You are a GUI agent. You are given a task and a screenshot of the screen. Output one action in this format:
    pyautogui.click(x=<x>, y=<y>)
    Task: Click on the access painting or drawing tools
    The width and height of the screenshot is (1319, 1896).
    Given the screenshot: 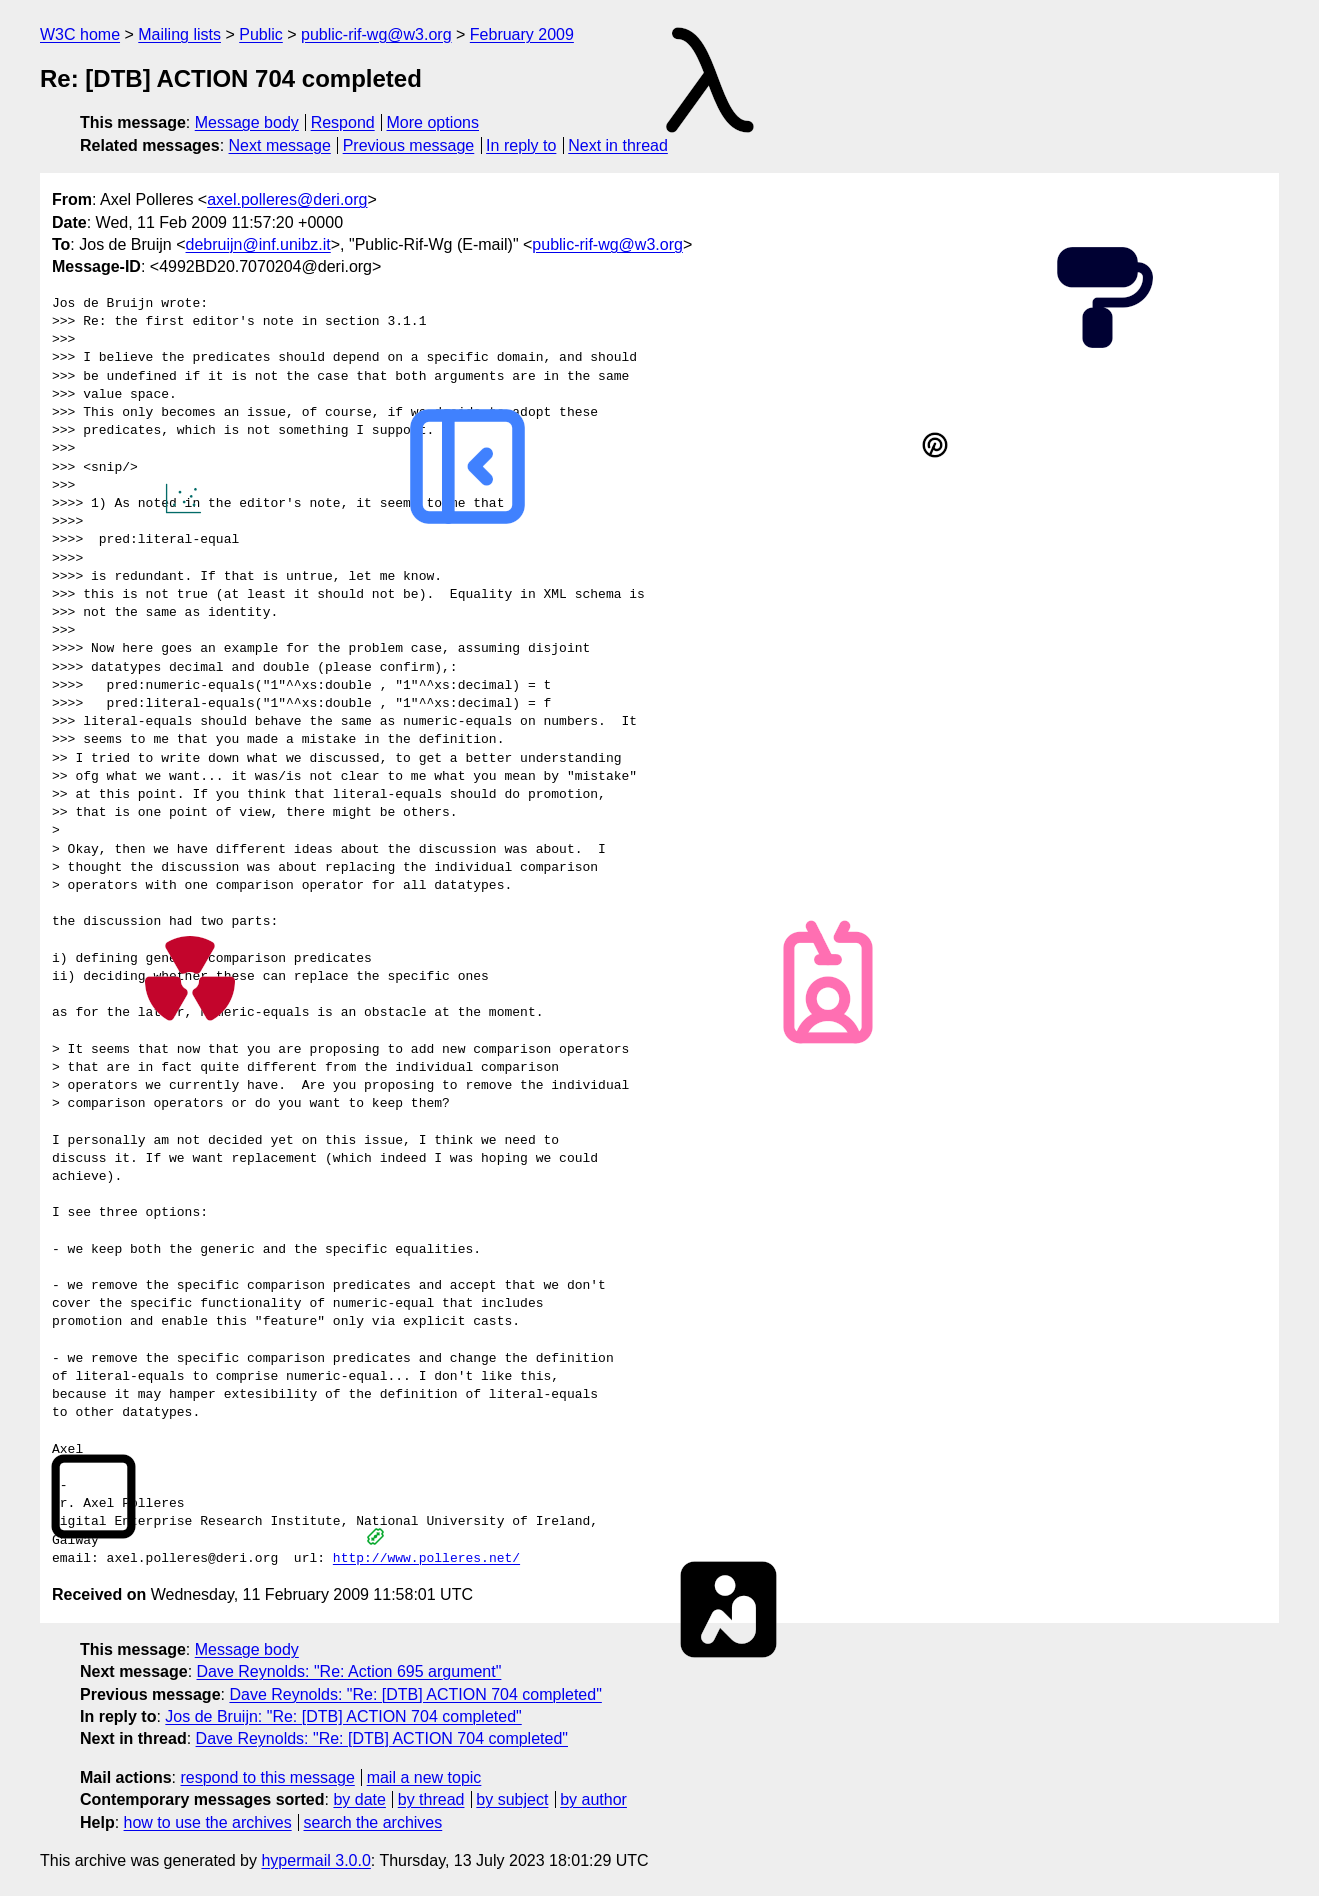 What is the action you would take?
    pyautogui.click(x=1097, y=297)
    